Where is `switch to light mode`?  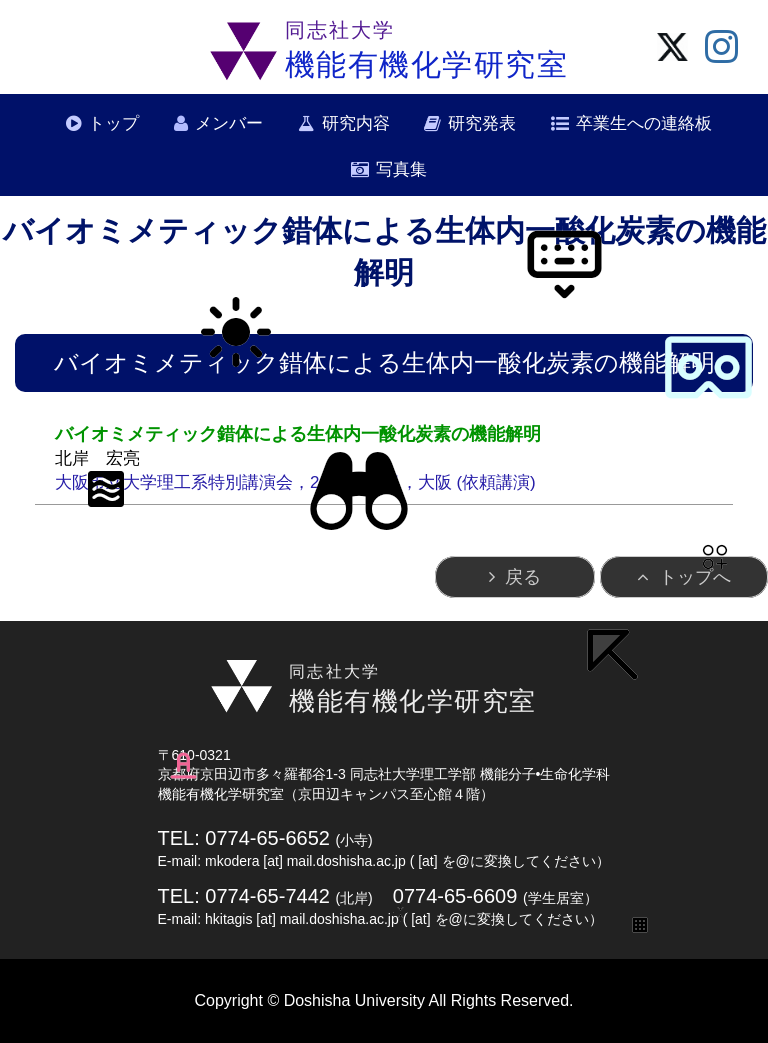 switch to light mode is located at coordinates (236, 332).